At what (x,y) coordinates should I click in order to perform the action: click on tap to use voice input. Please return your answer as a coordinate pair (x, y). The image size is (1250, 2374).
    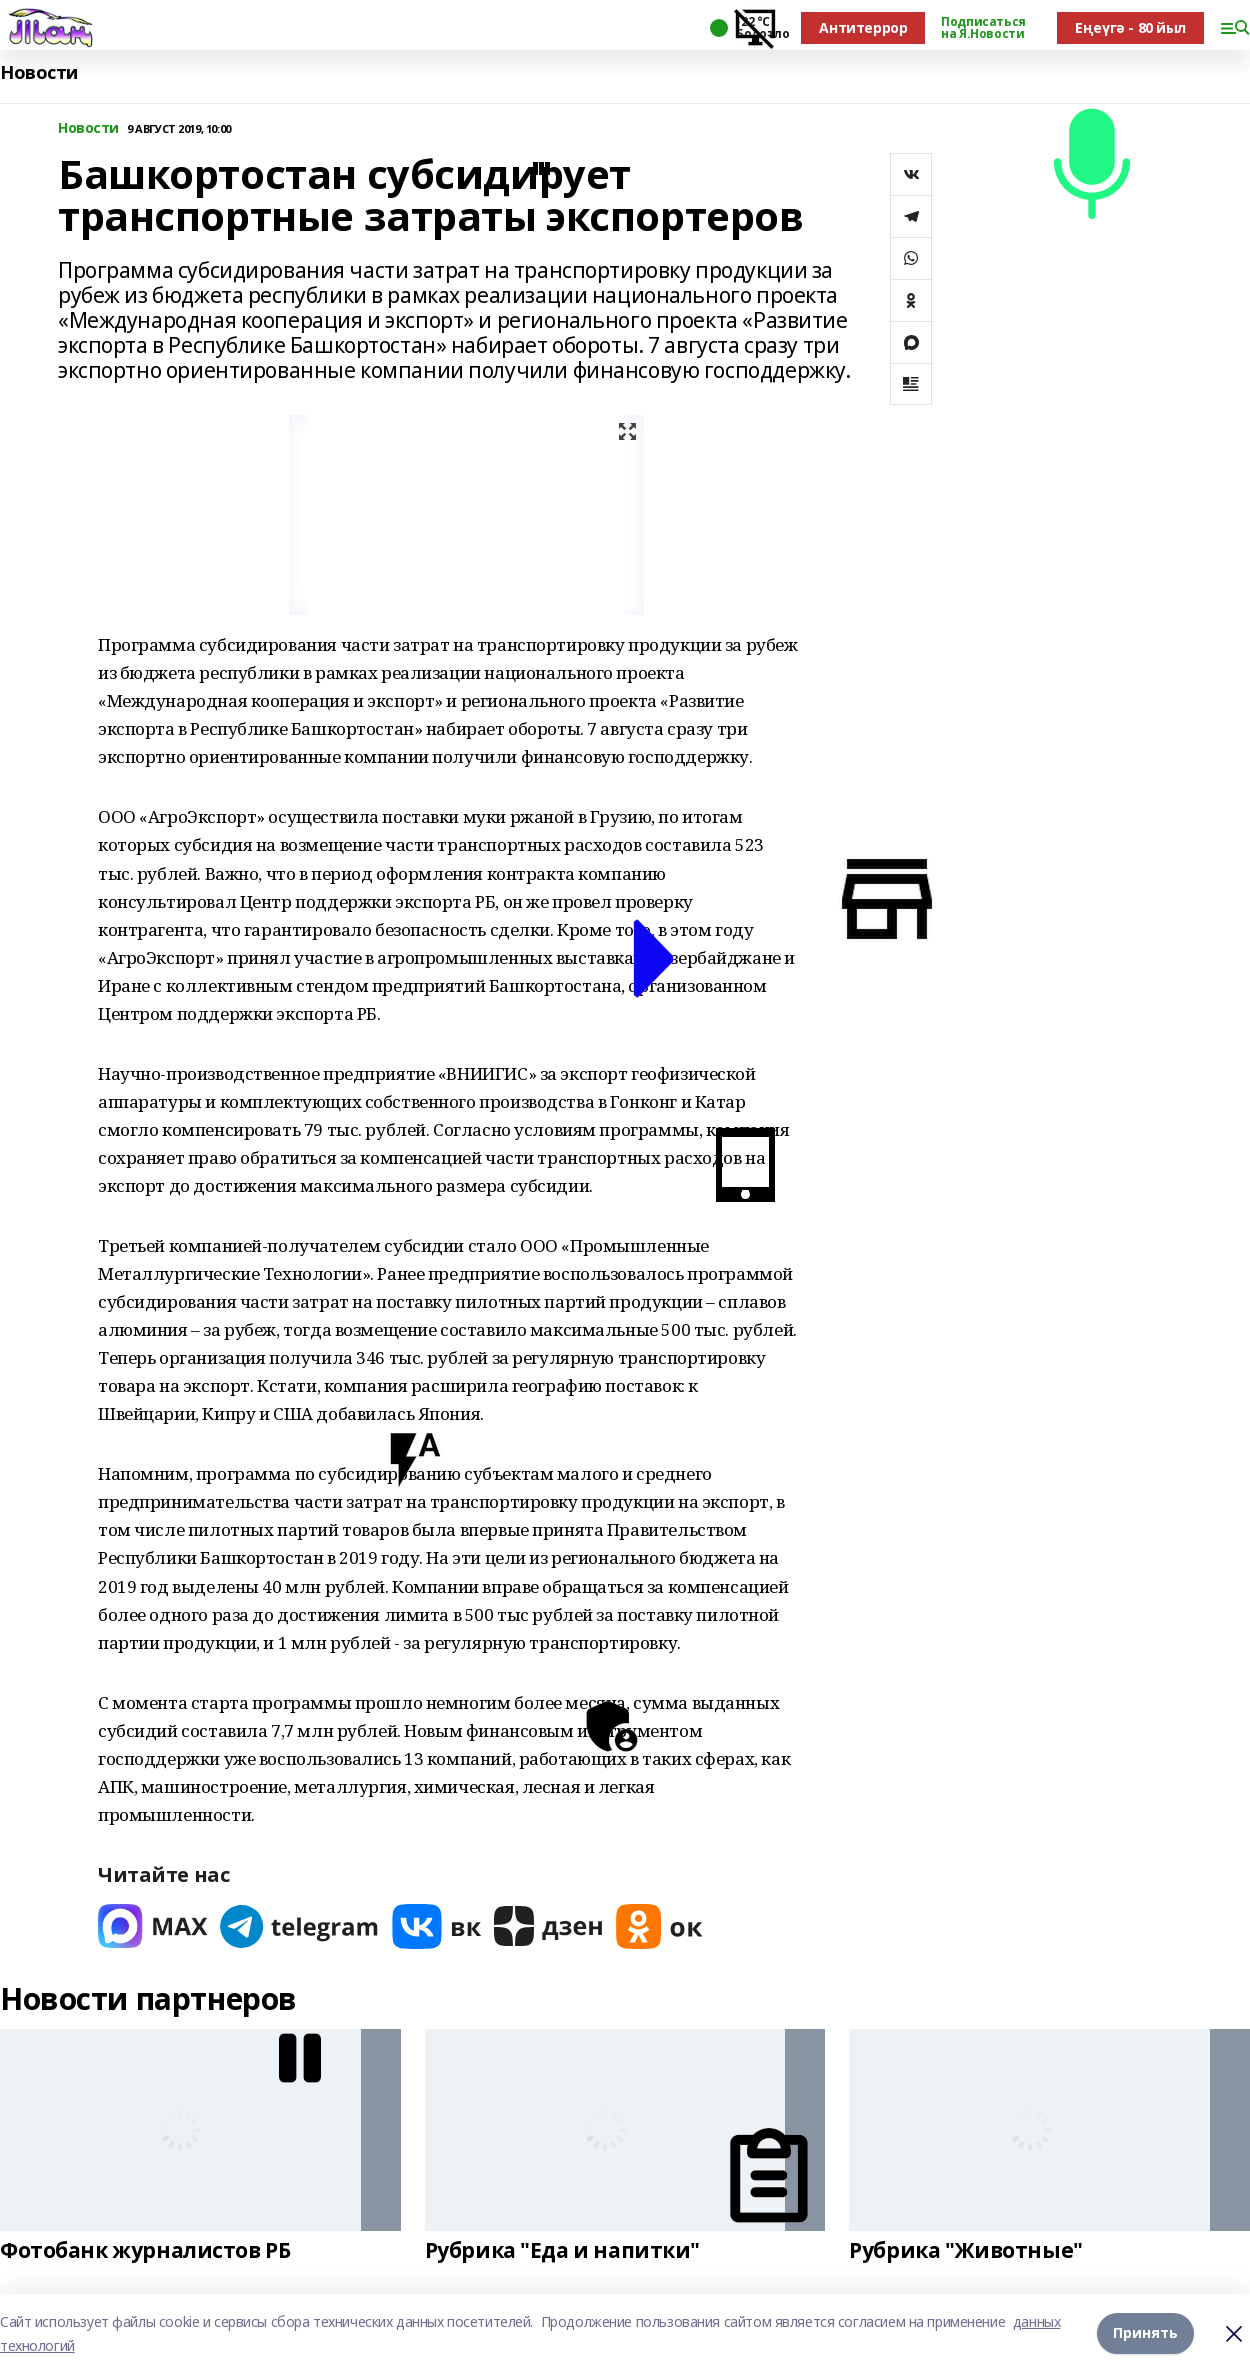
    Looking at the image, I should click on (1092, 162).